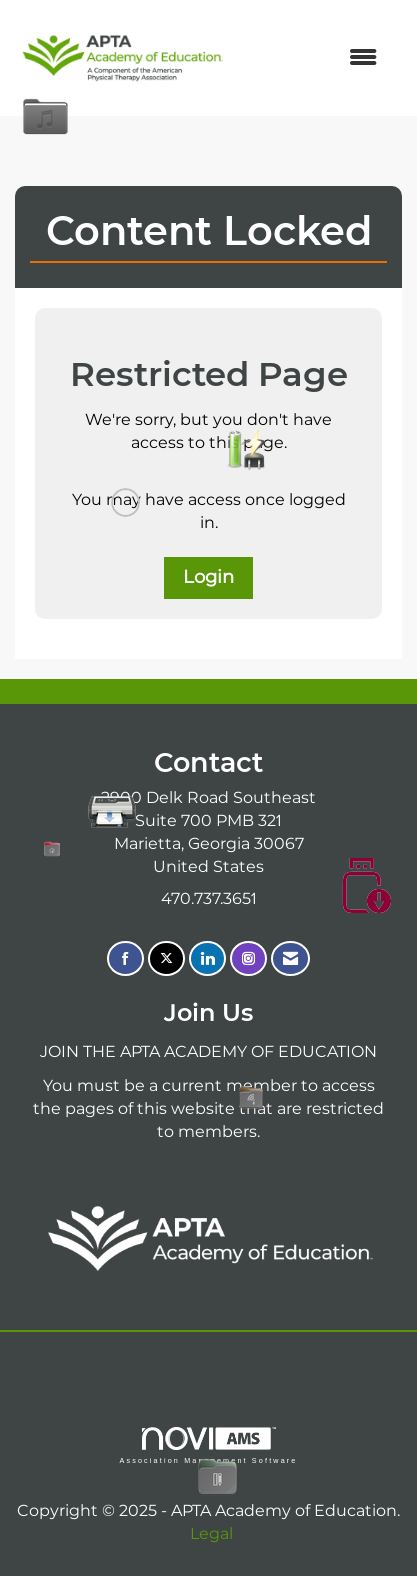 The width and height of the screenshot is (417, 1576). What do you see at coordinates (112, 811) in the screenshot?
I see `indicates a document is currently printing` at bounding box center [112, 811].